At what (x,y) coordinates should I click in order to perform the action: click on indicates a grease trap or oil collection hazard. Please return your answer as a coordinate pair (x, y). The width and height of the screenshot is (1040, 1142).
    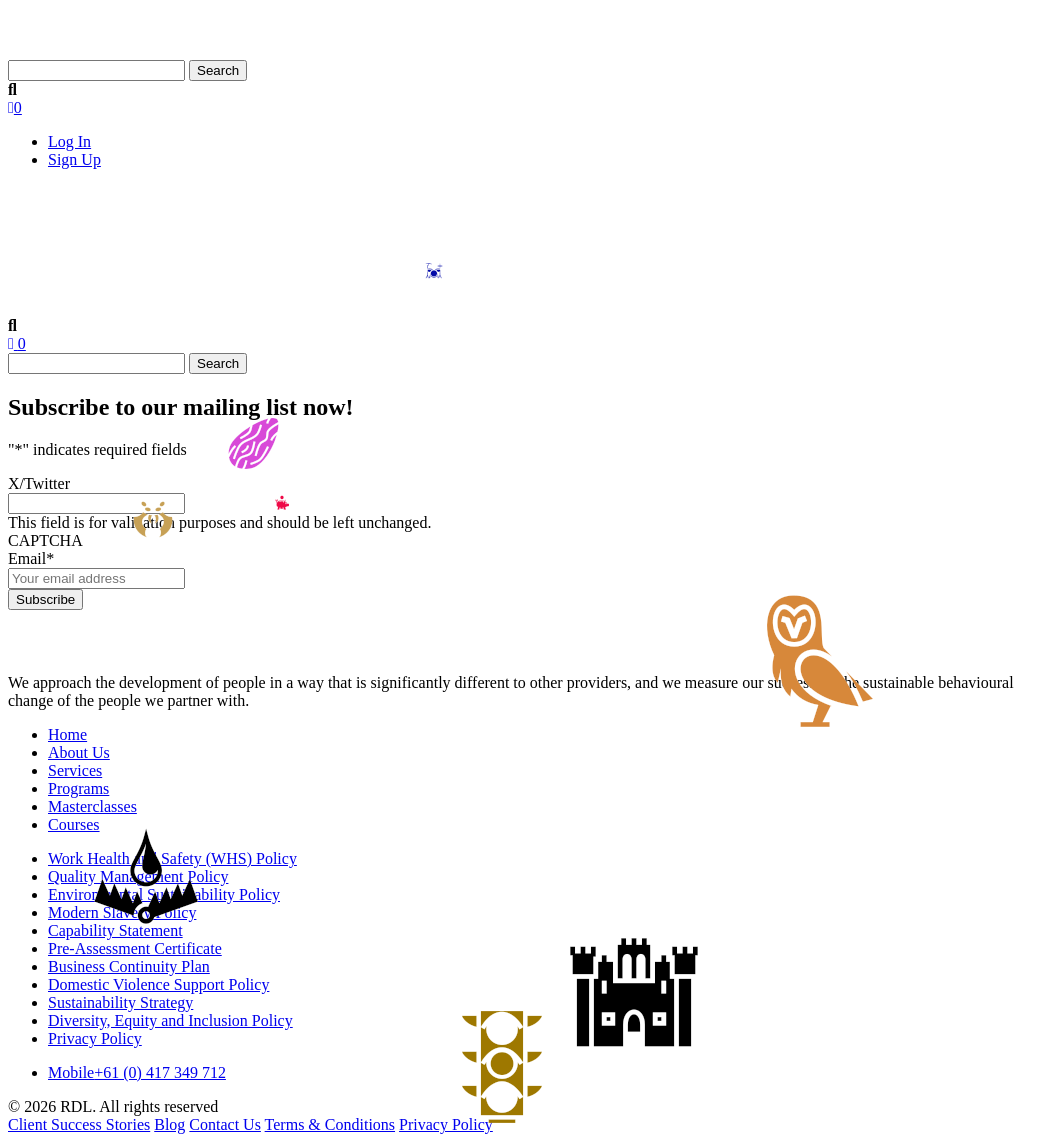
    Looking at the image, I should click on (146, 880).